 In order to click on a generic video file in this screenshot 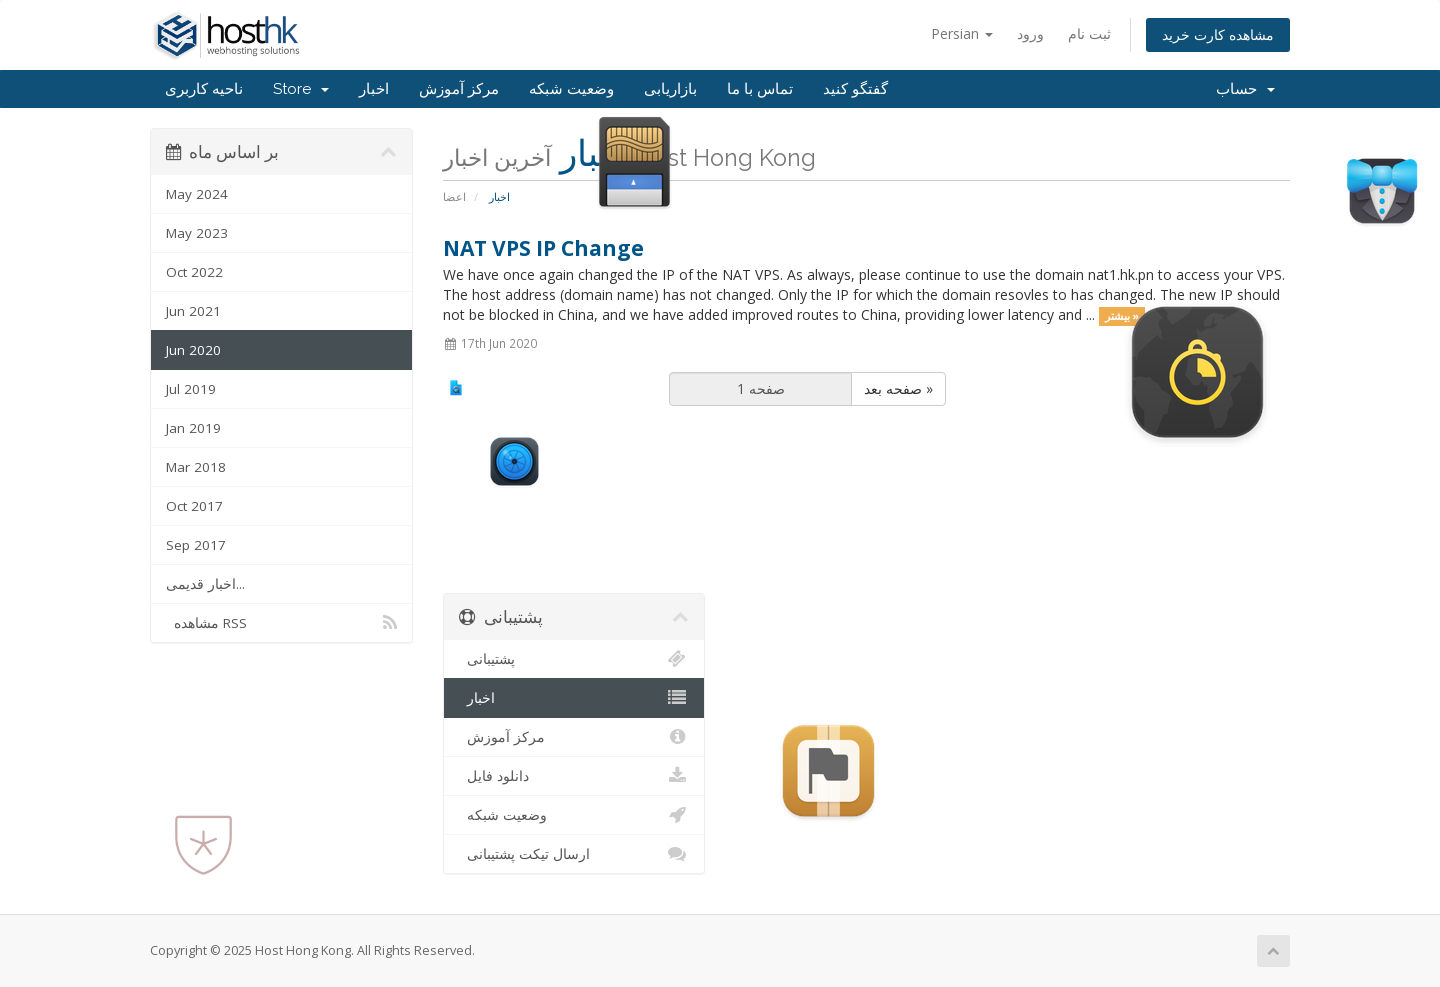, I will do `click(456, 388)`.